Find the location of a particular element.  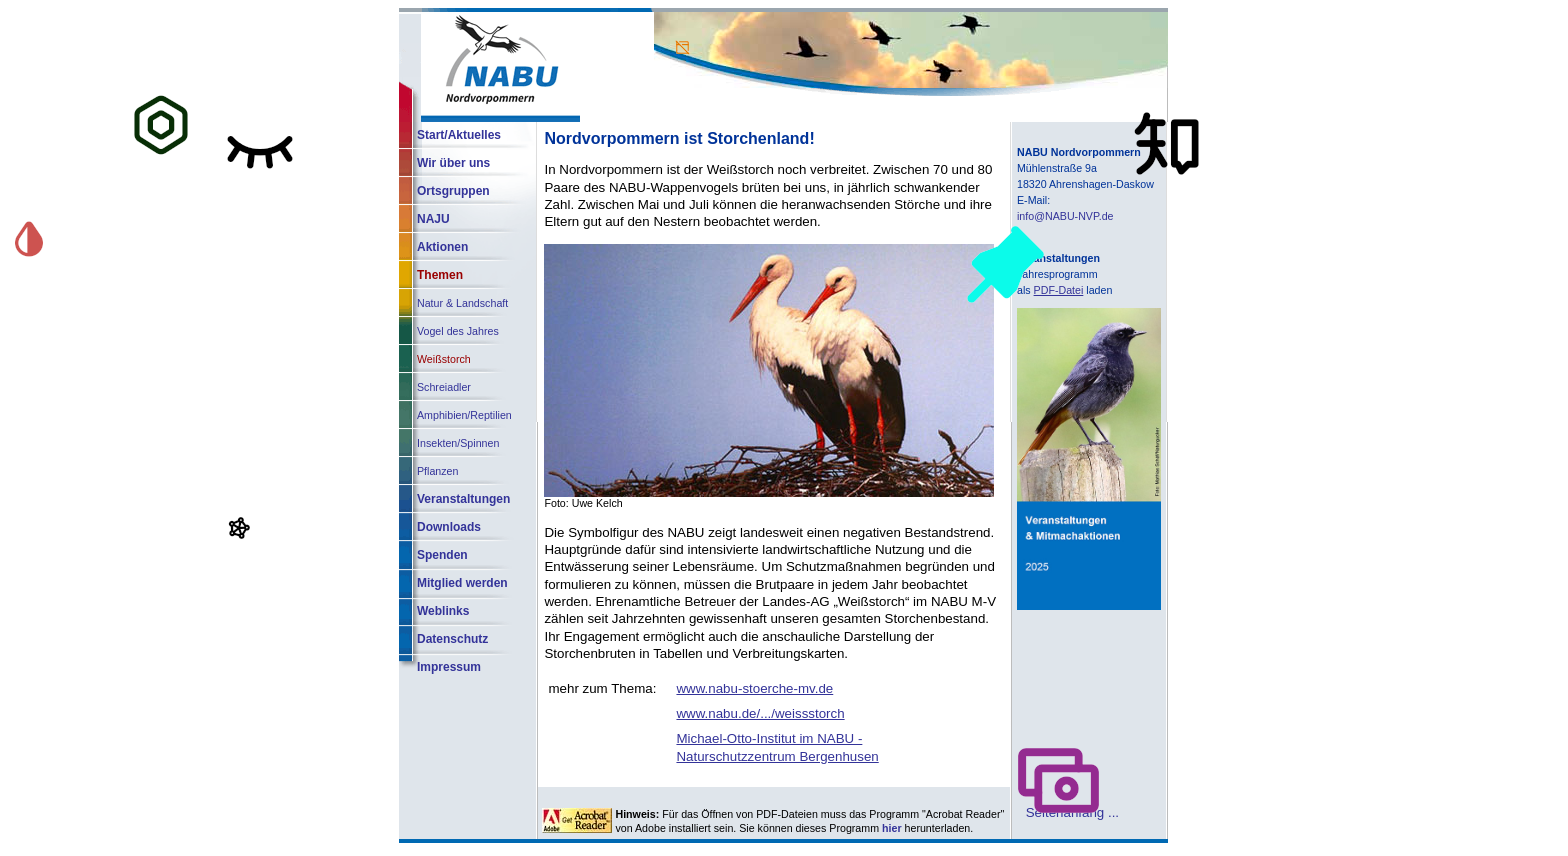

access assembly or component management is located at coordinates (161, 125).